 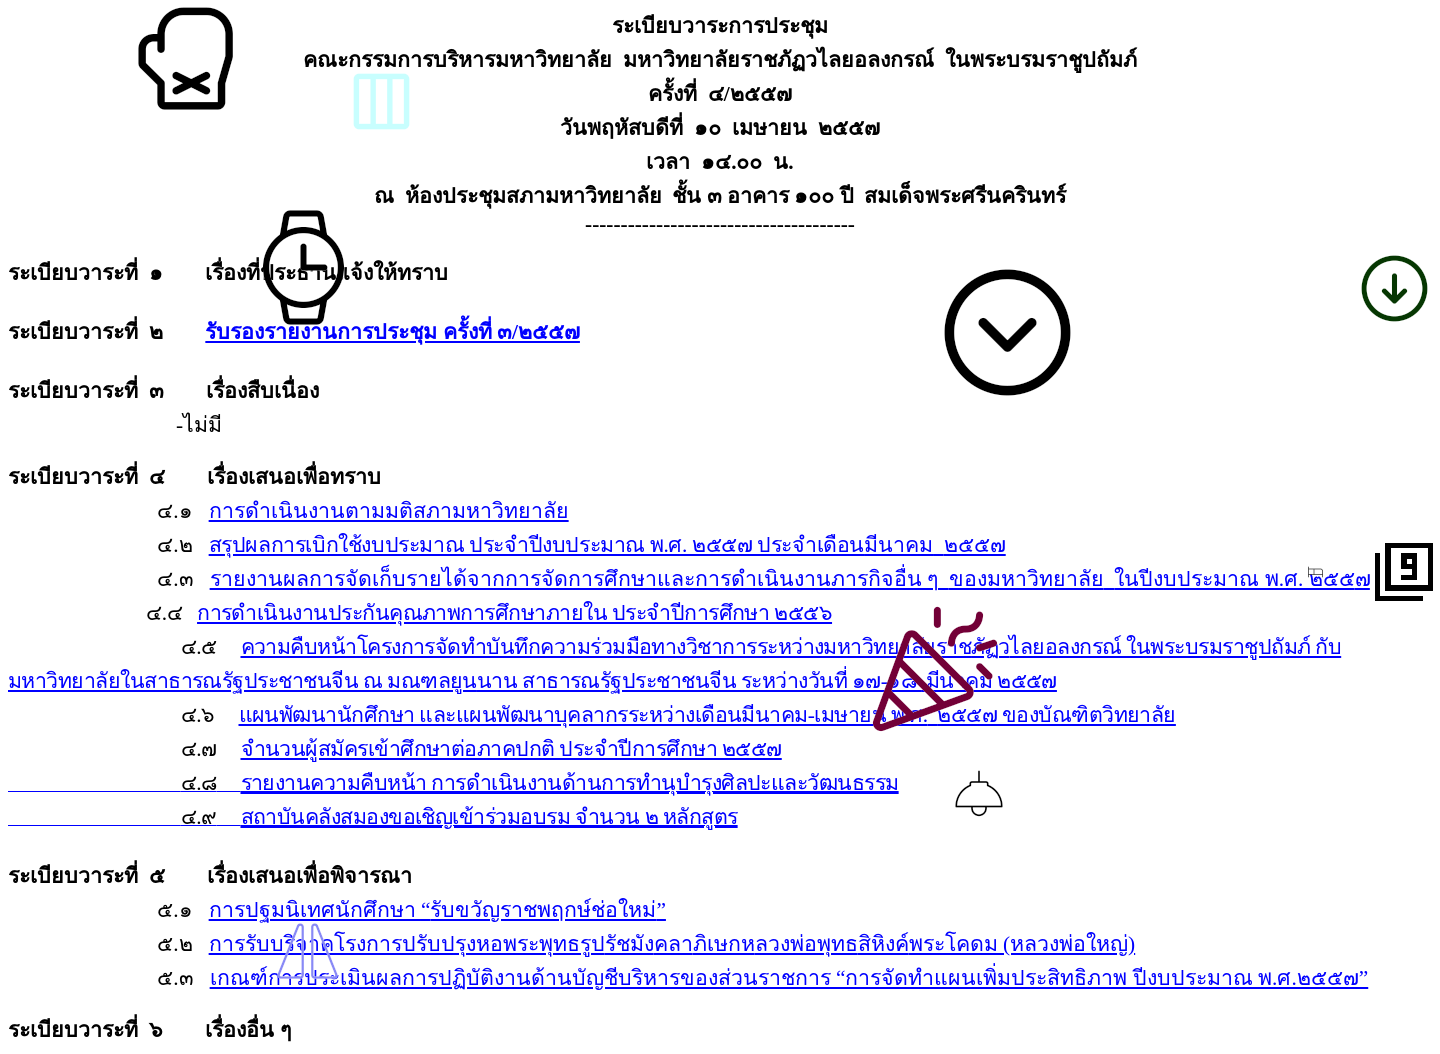 What do you see at coordinates (307, 953) in the screenshot?
I see `flip image horizontally` at bounding box center [307, 953].